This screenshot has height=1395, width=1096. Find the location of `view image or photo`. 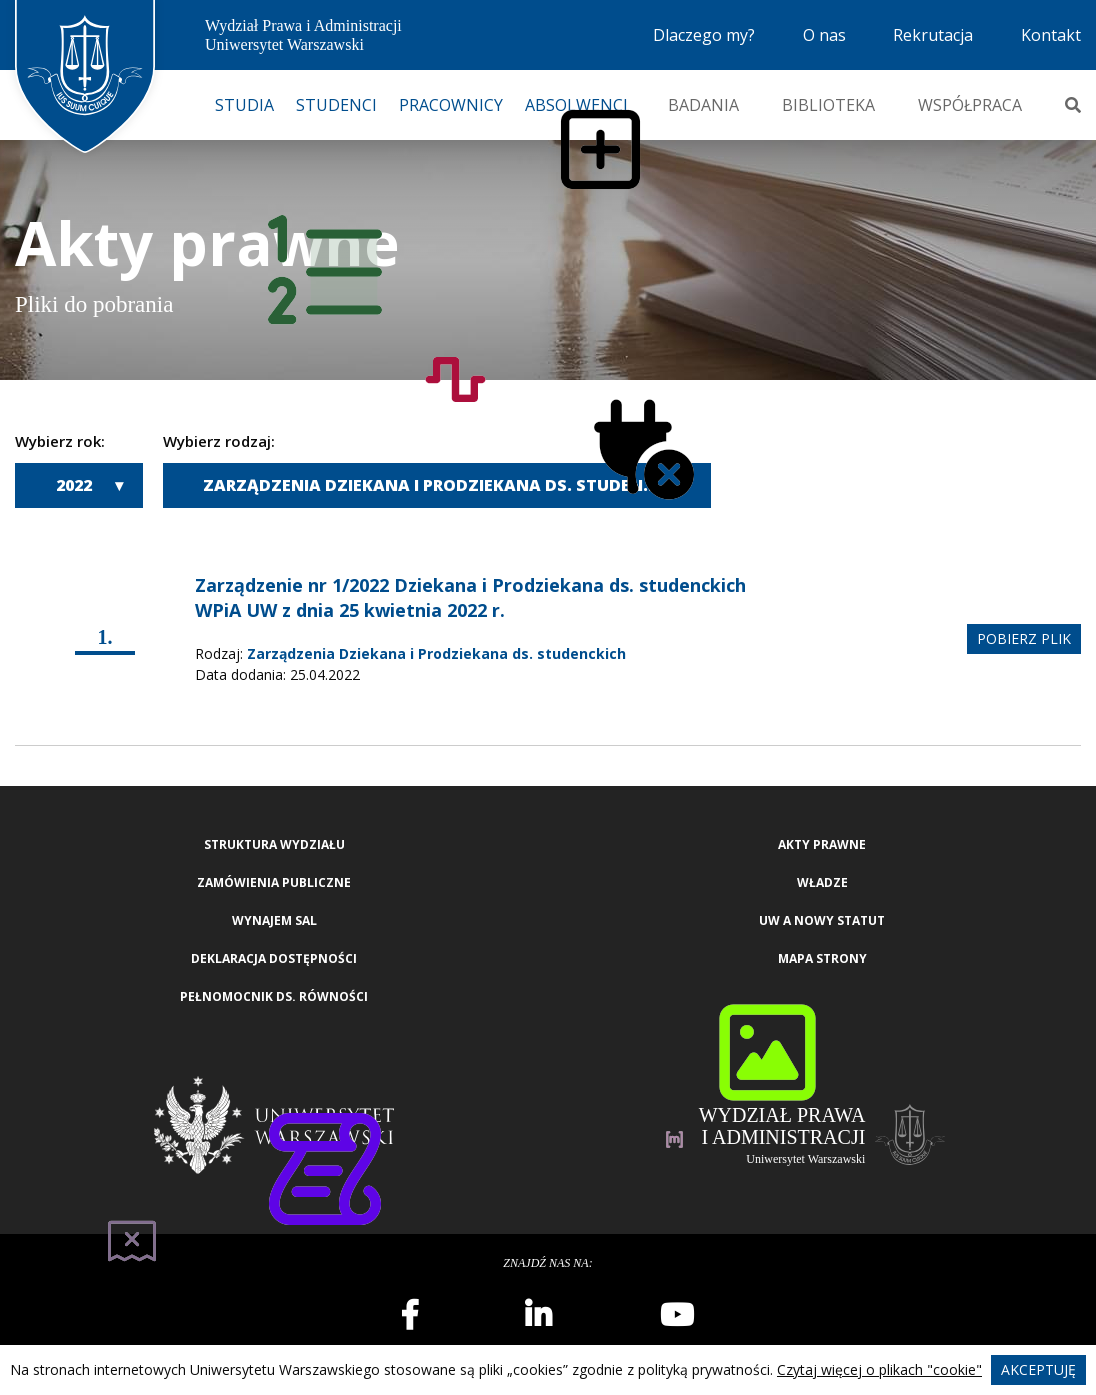

view image or photo is located at coordinates (767, 1052).